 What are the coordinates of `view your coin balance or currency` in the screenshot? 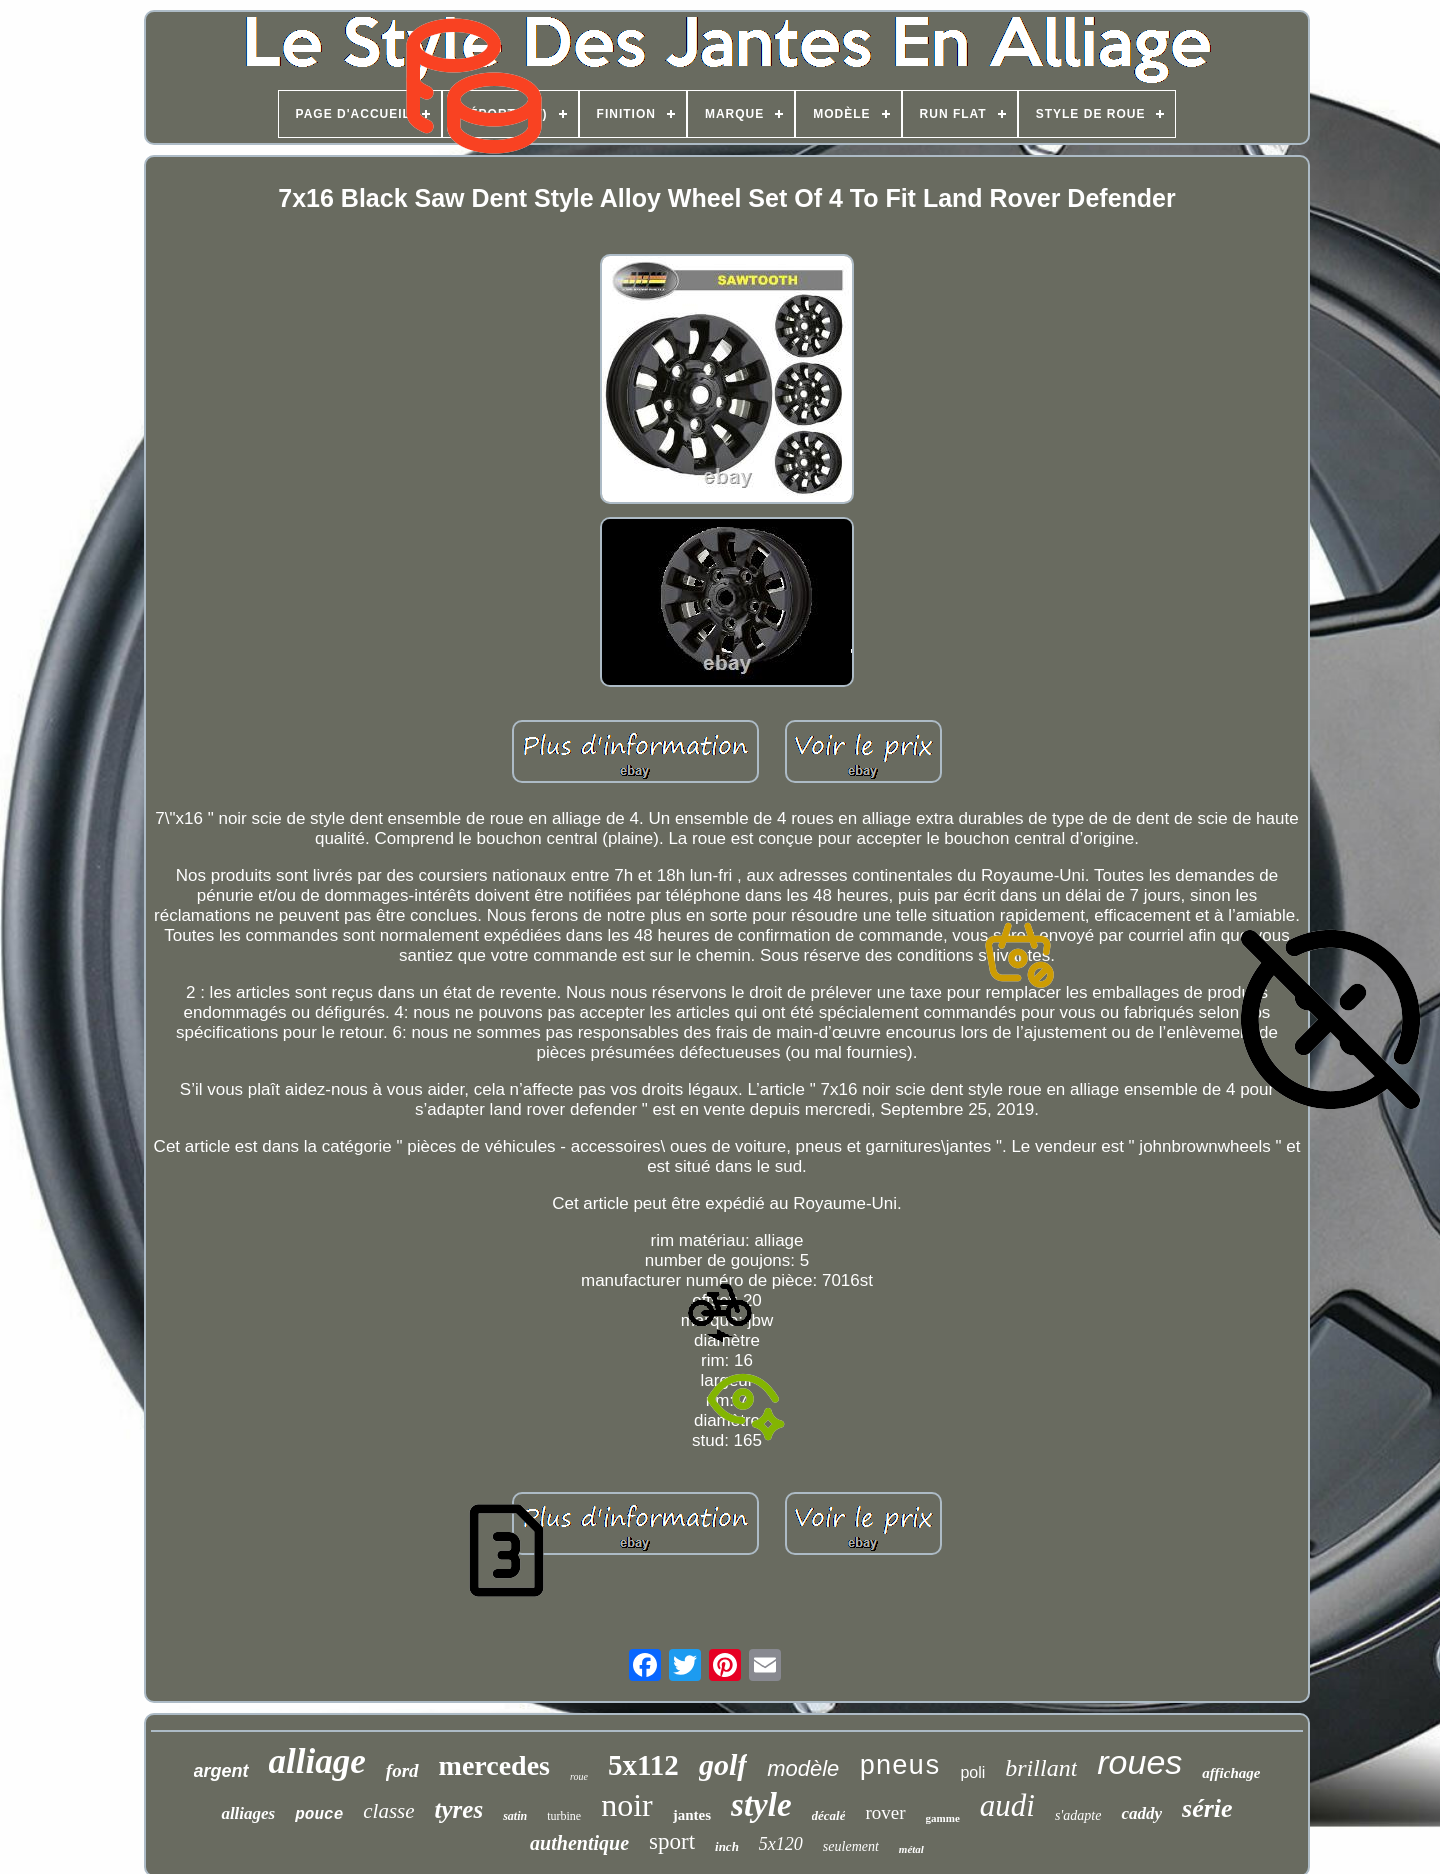 It's located at (474, 86).